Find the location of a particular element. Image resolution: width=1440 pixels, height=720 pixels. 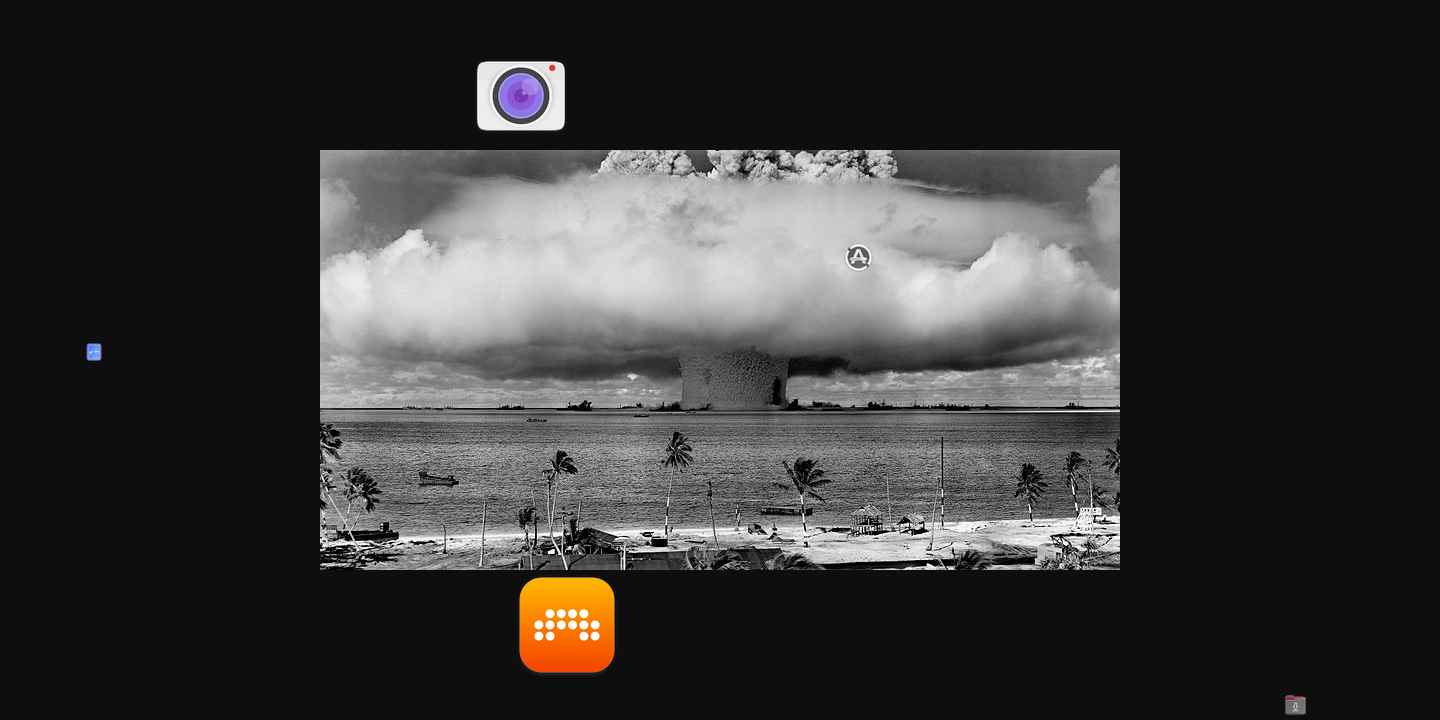

check for system software updates is located at coordinates (858, 257).